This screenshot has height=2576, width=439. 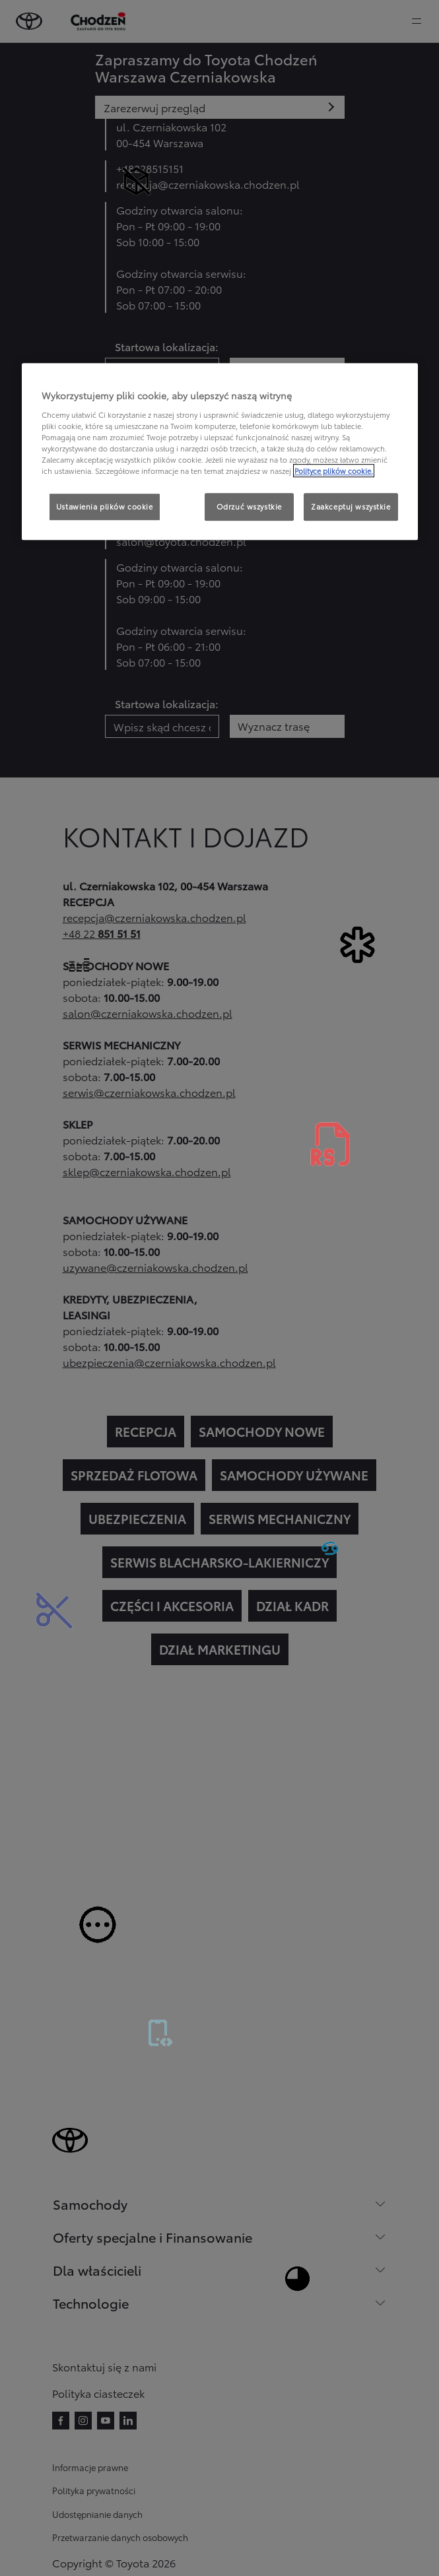 I want to click on view more options or actions, so click(x=98, y=1925).